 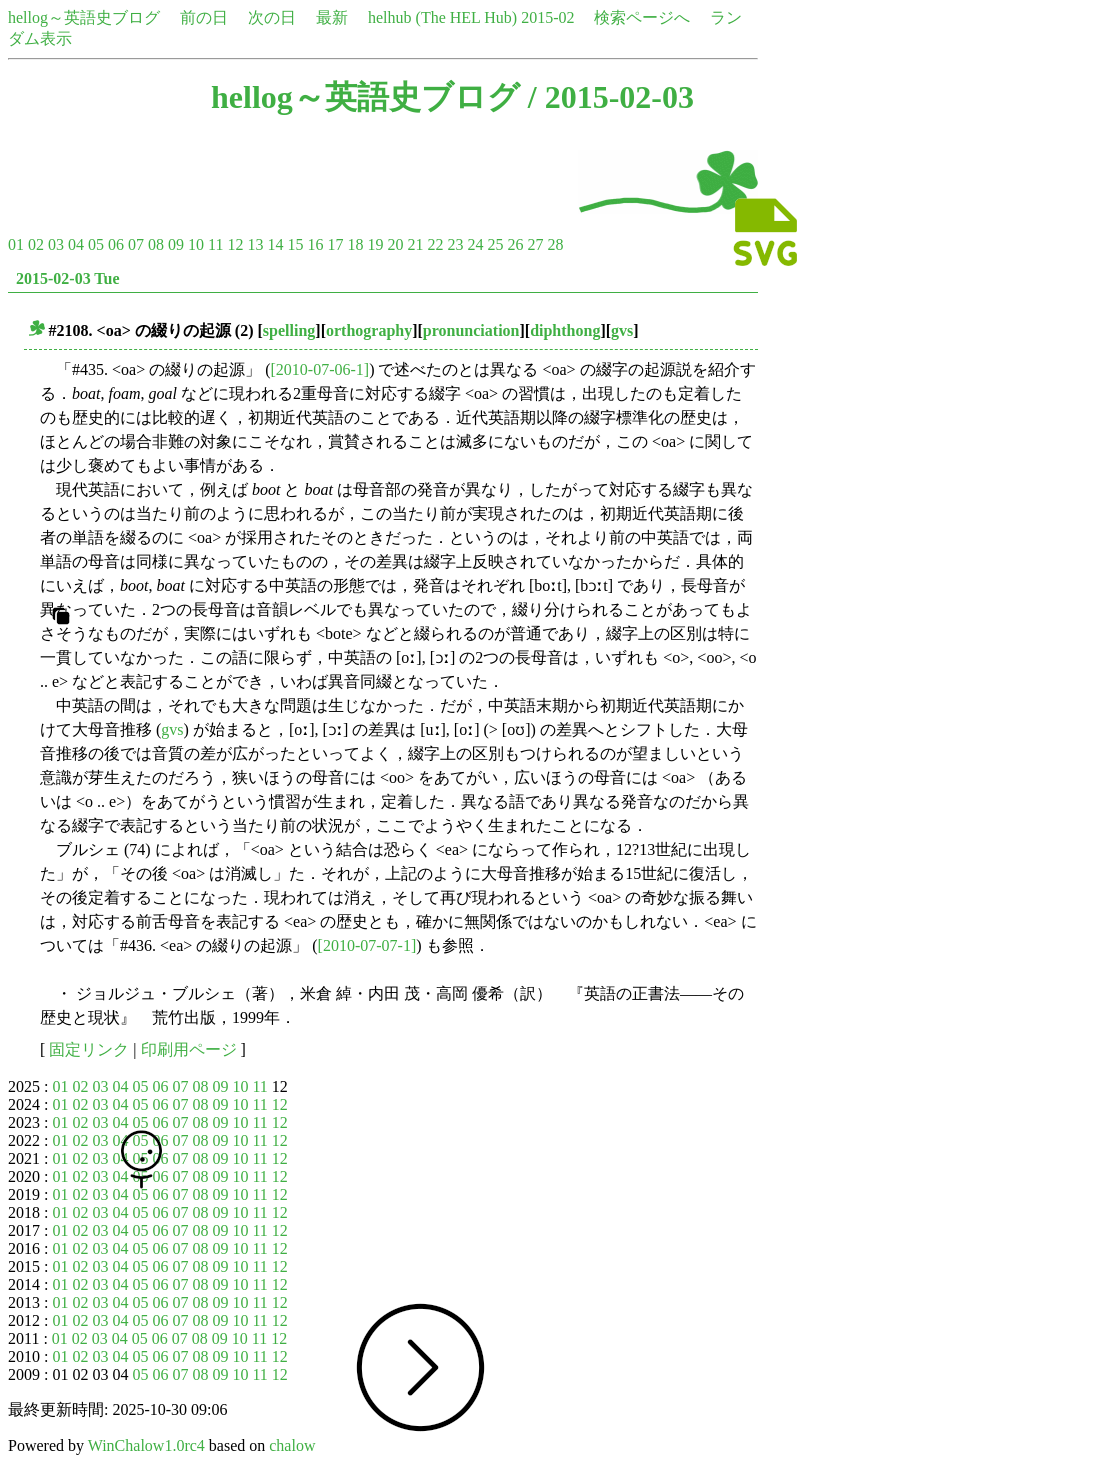 What do you see at coordinates (766, 235) in the screenshot?
I see `an SVG file type indicator` at bounding box center [766, 235].